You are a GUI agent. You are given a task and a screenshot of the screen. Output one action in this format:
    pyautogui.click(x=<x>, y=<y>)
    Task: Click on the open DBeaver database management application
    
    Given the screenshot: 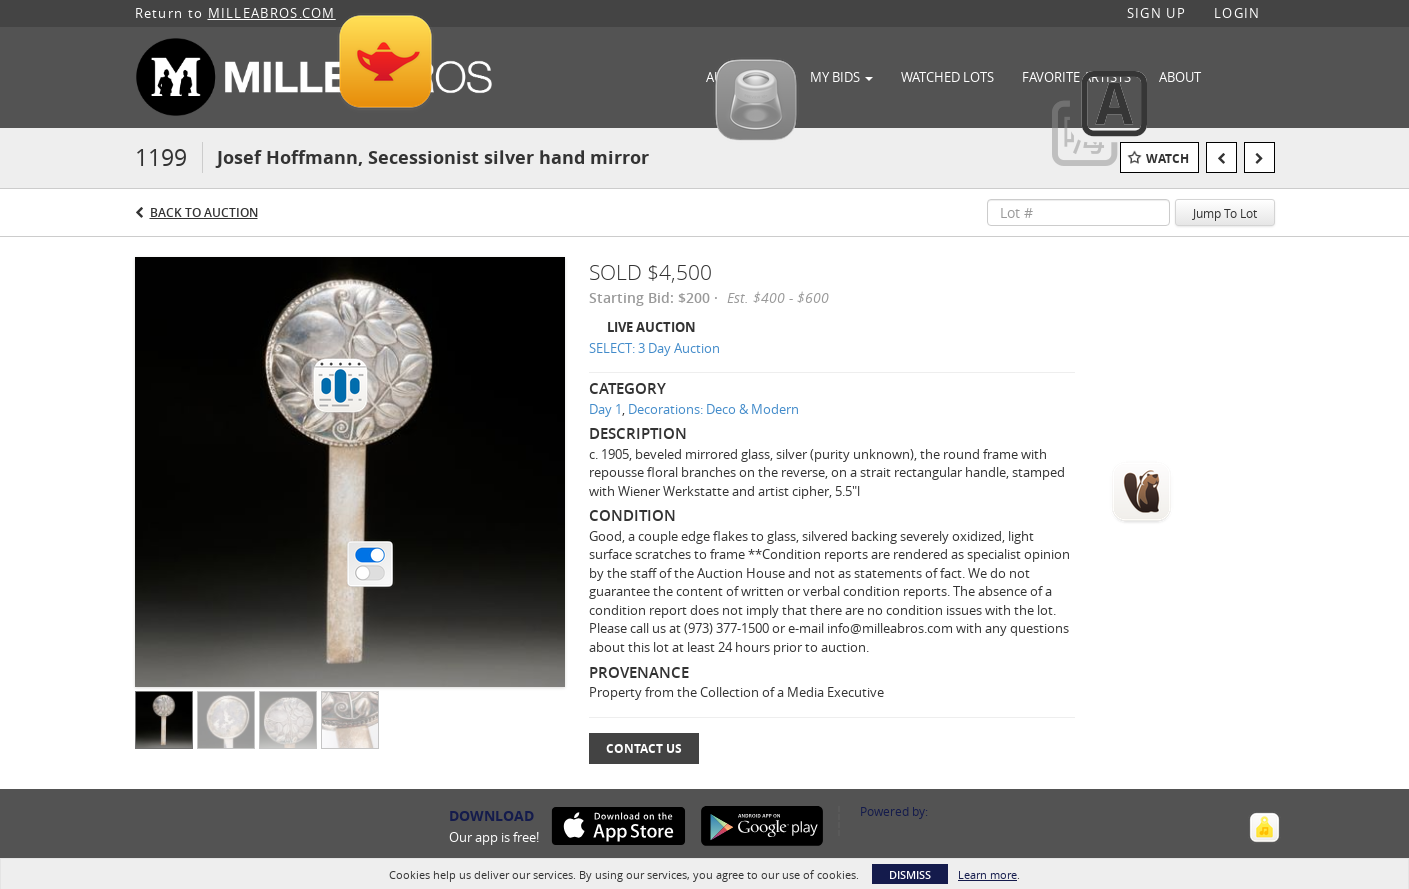 What is the action you would take?
    pyautogui.click(x=1141, y=491)
    